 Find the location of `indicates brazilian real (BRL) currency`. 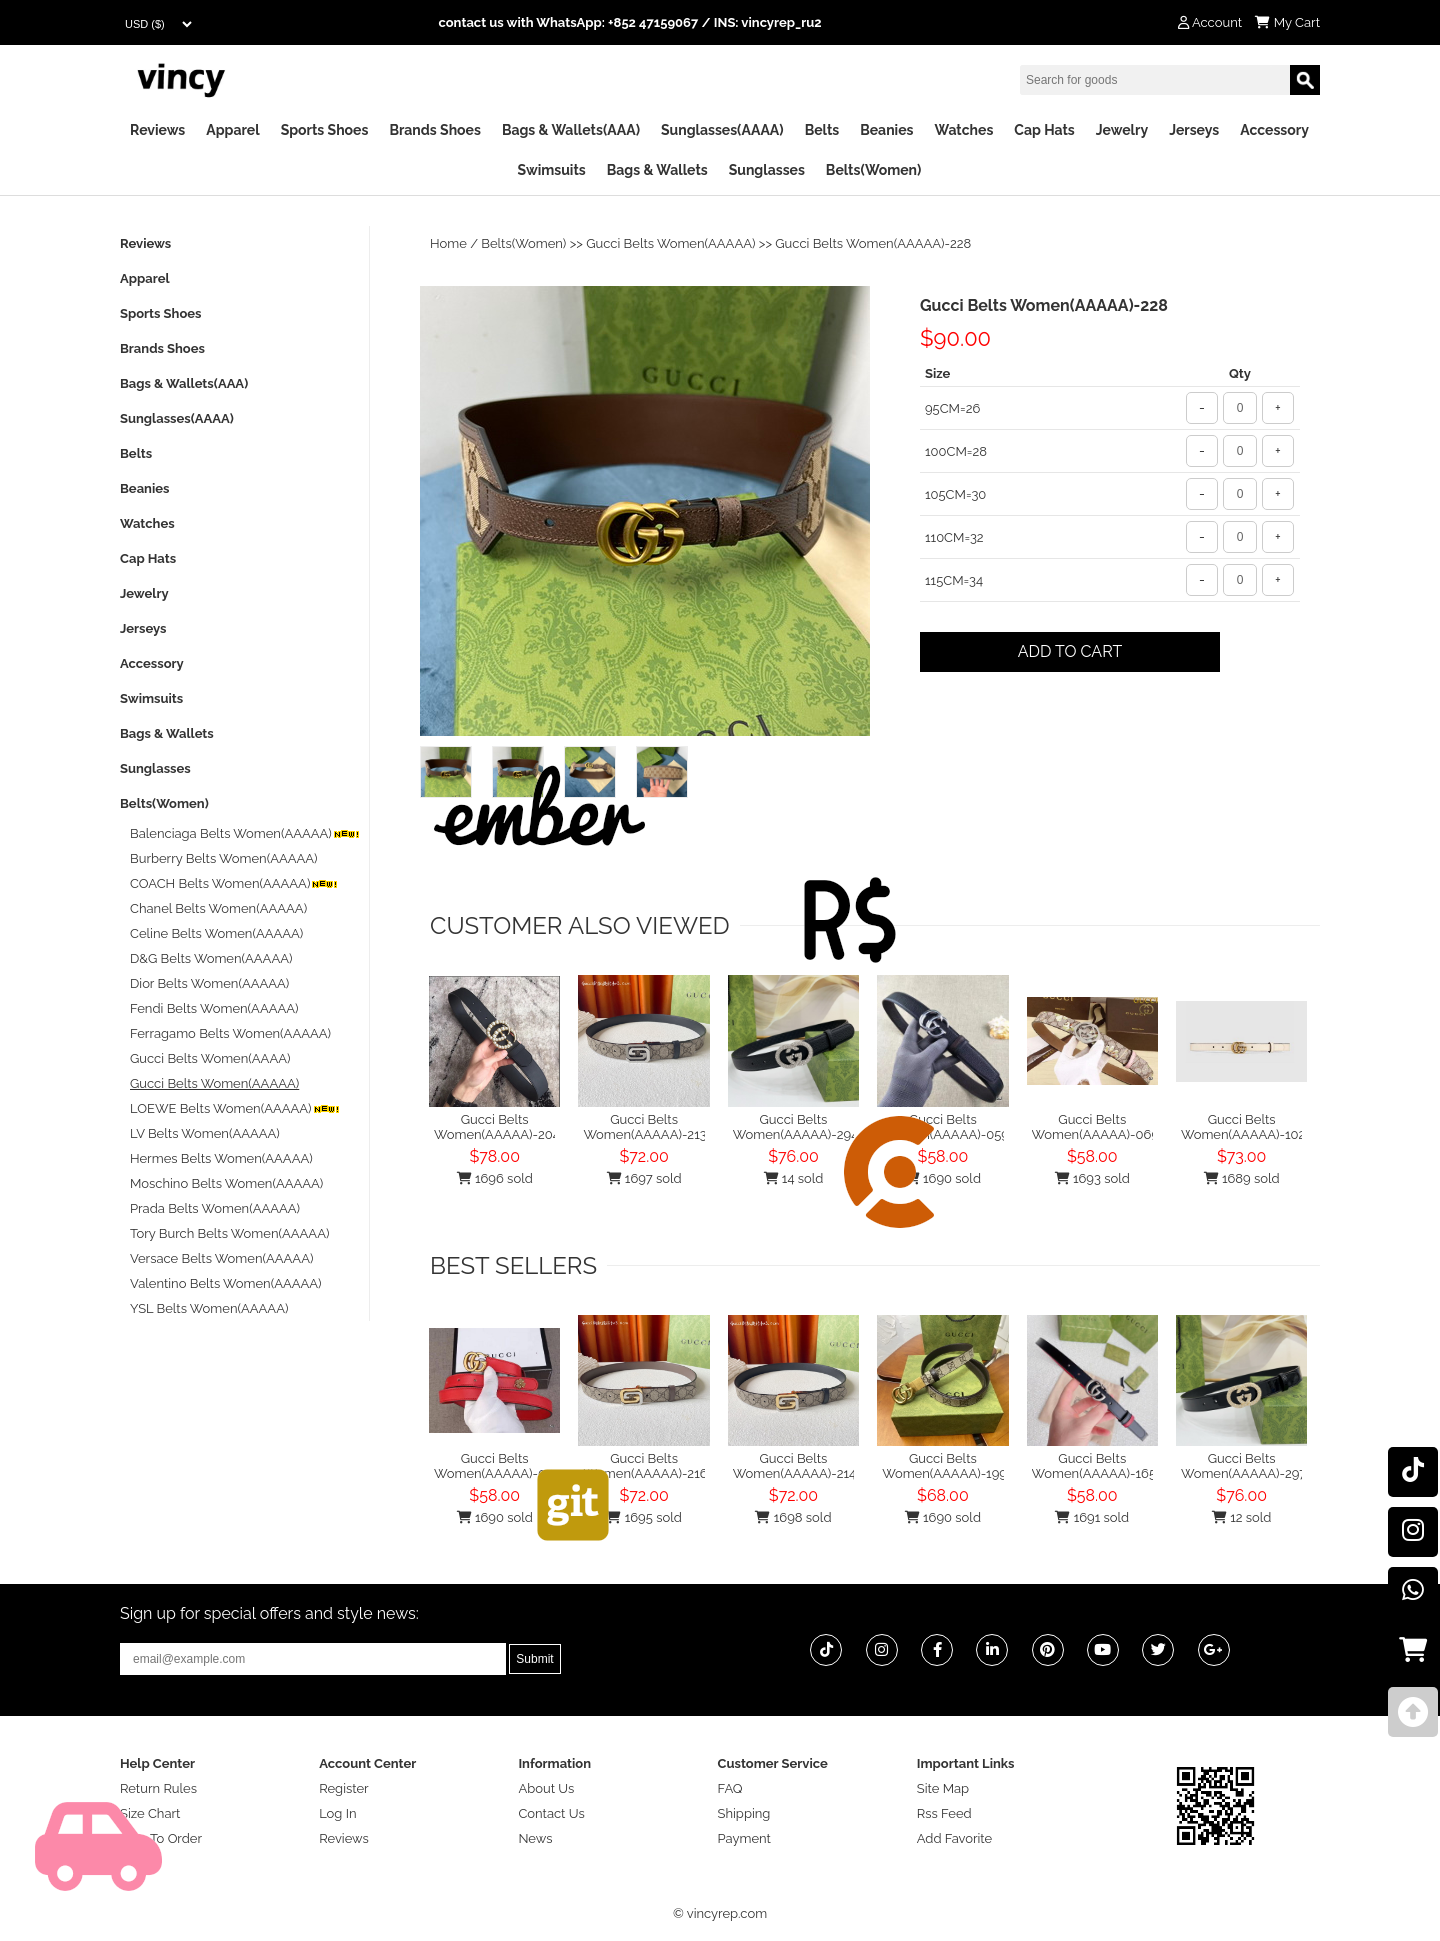

indicates brazilian real (BRL) currency is located at coordinates (850, 920).